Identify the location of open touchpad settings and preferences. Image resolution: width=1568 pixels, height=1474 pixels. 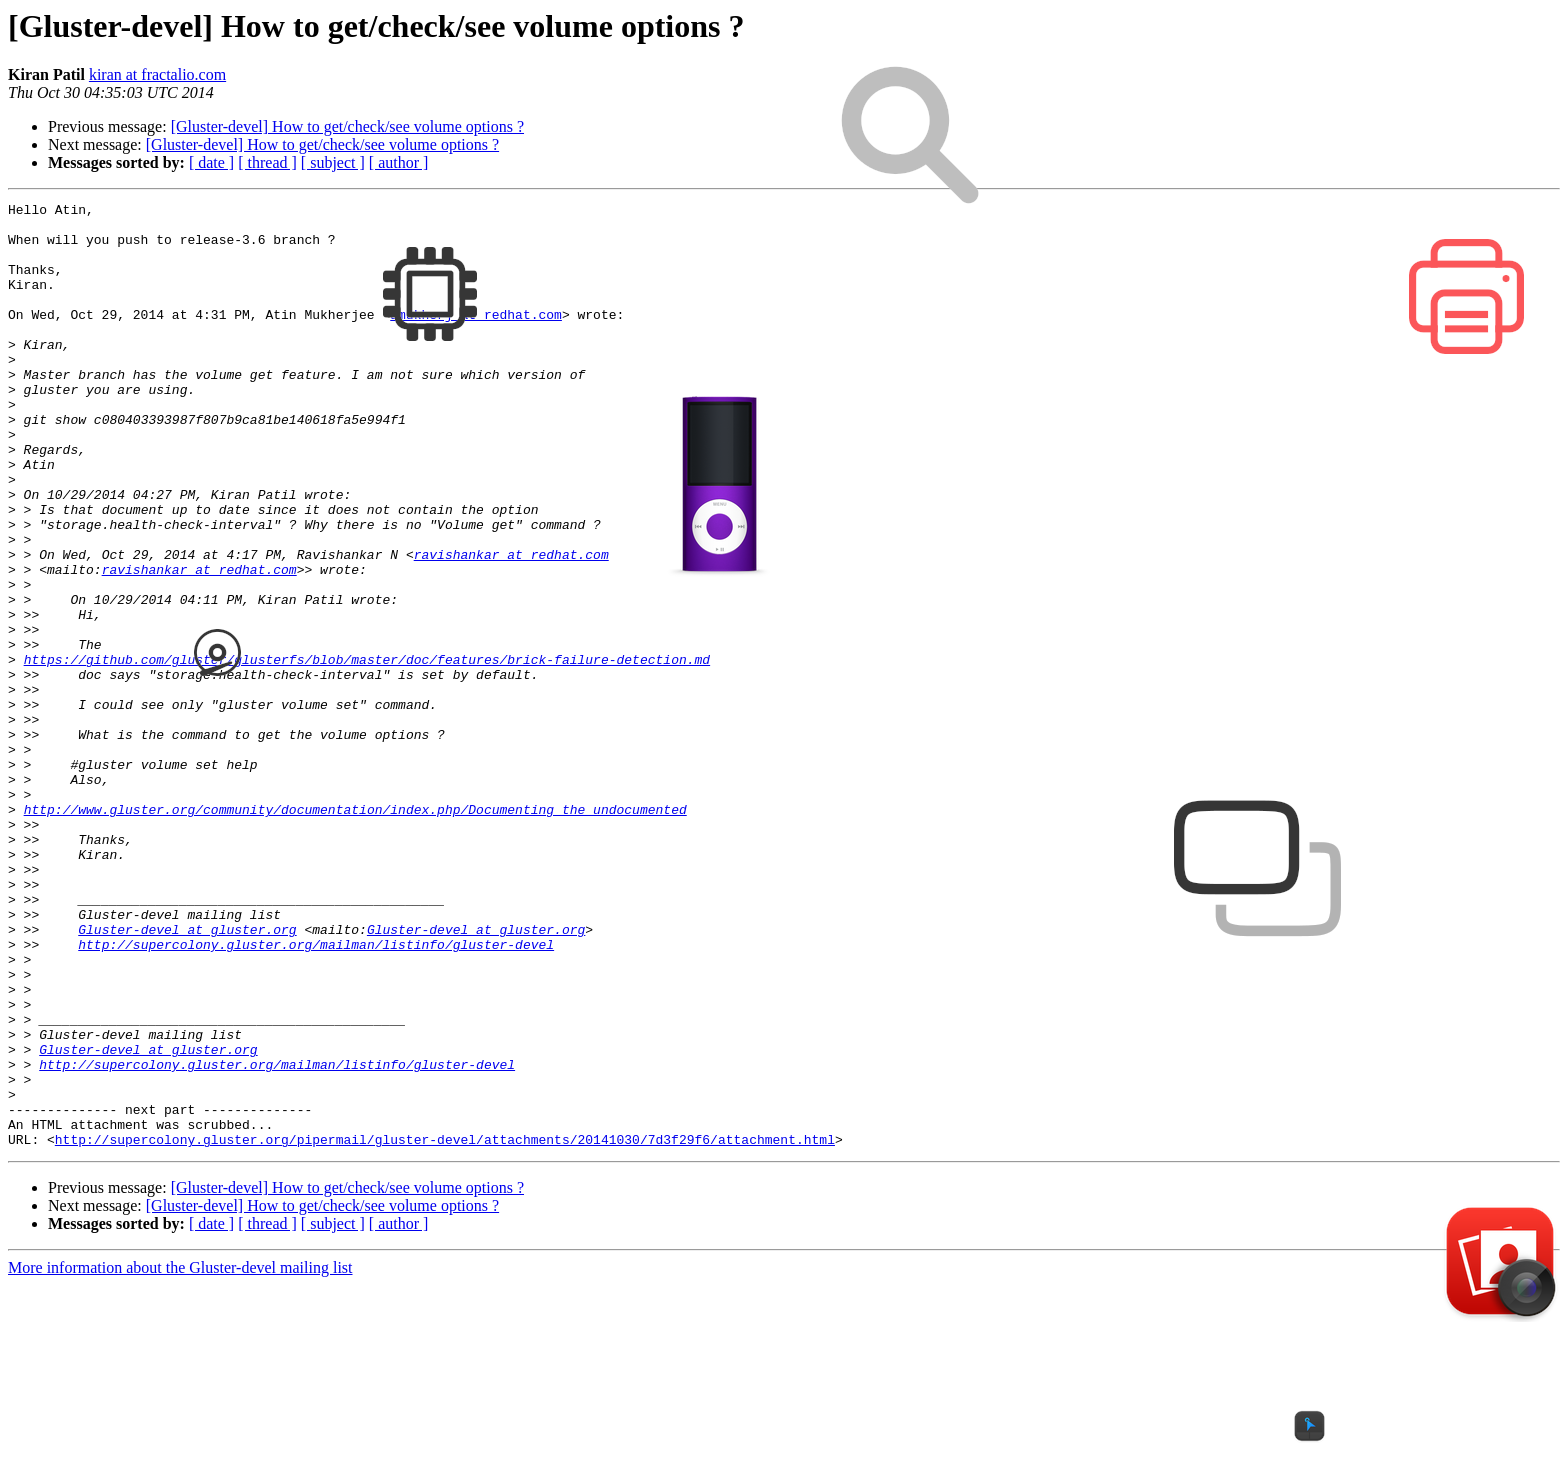
(1309, 1426).